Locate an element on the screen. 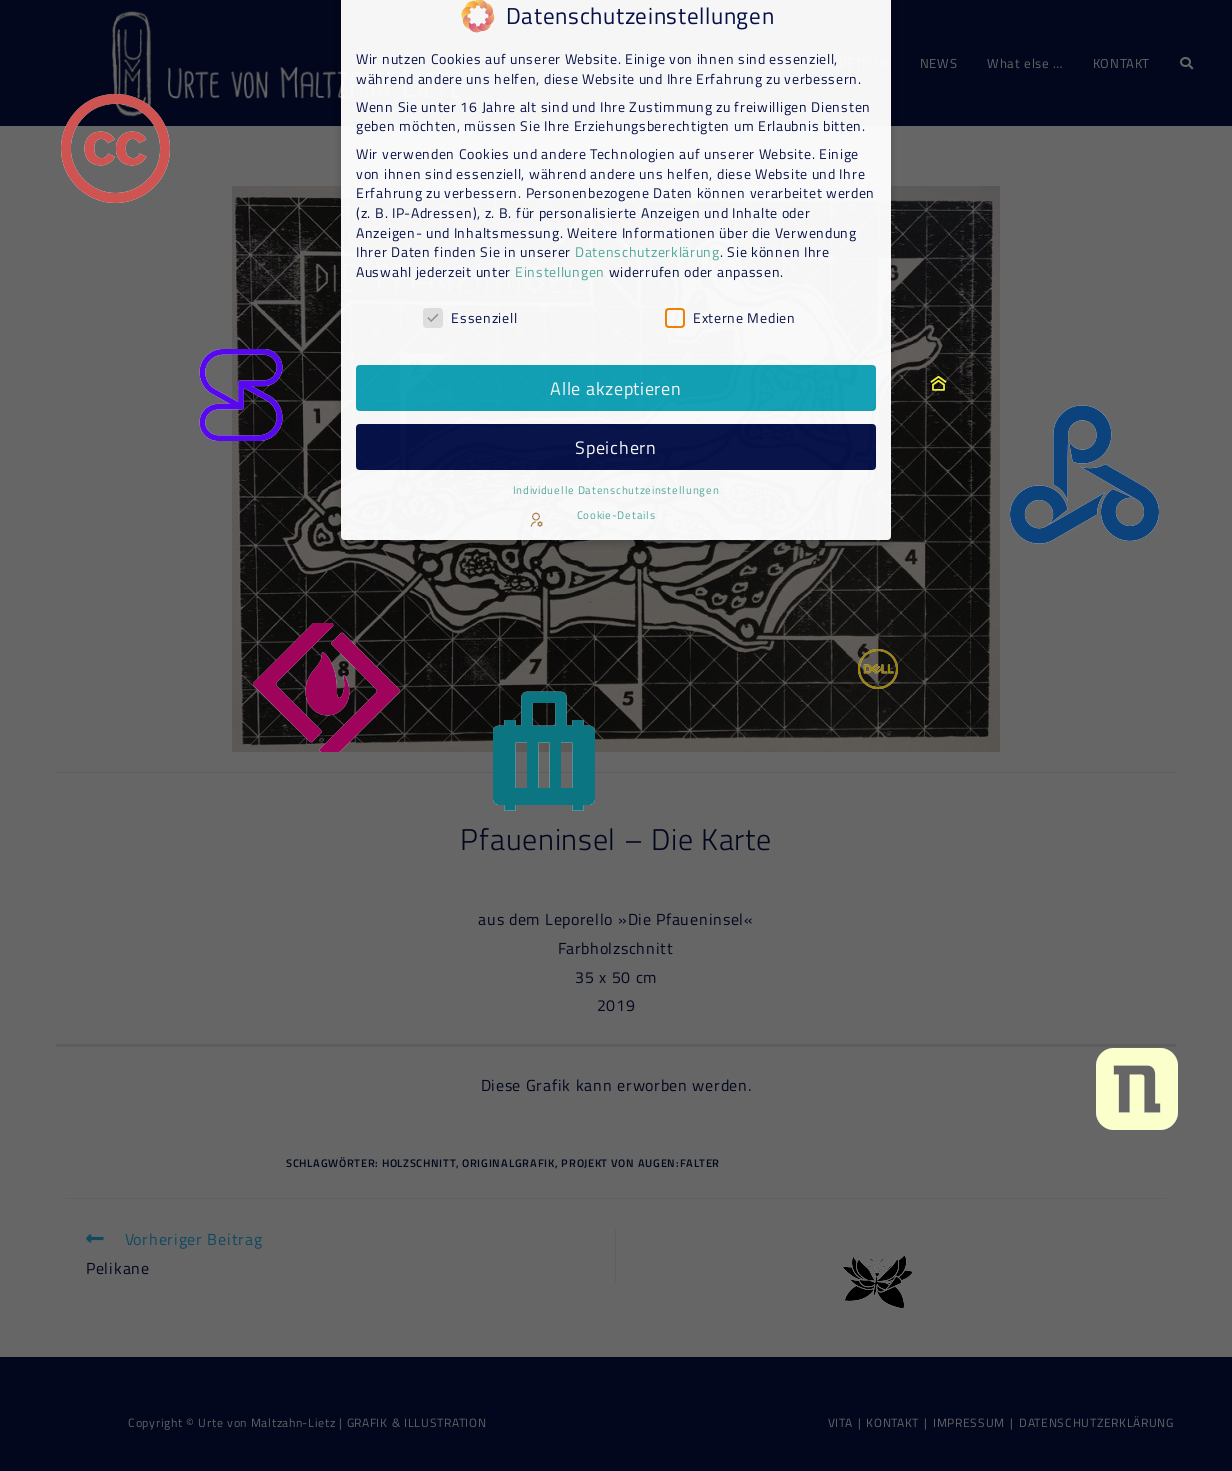 The width and height of the screenshot is (1232, 1471). indicates content is licensed under Creative Commons is located at coordinates (115, 148).